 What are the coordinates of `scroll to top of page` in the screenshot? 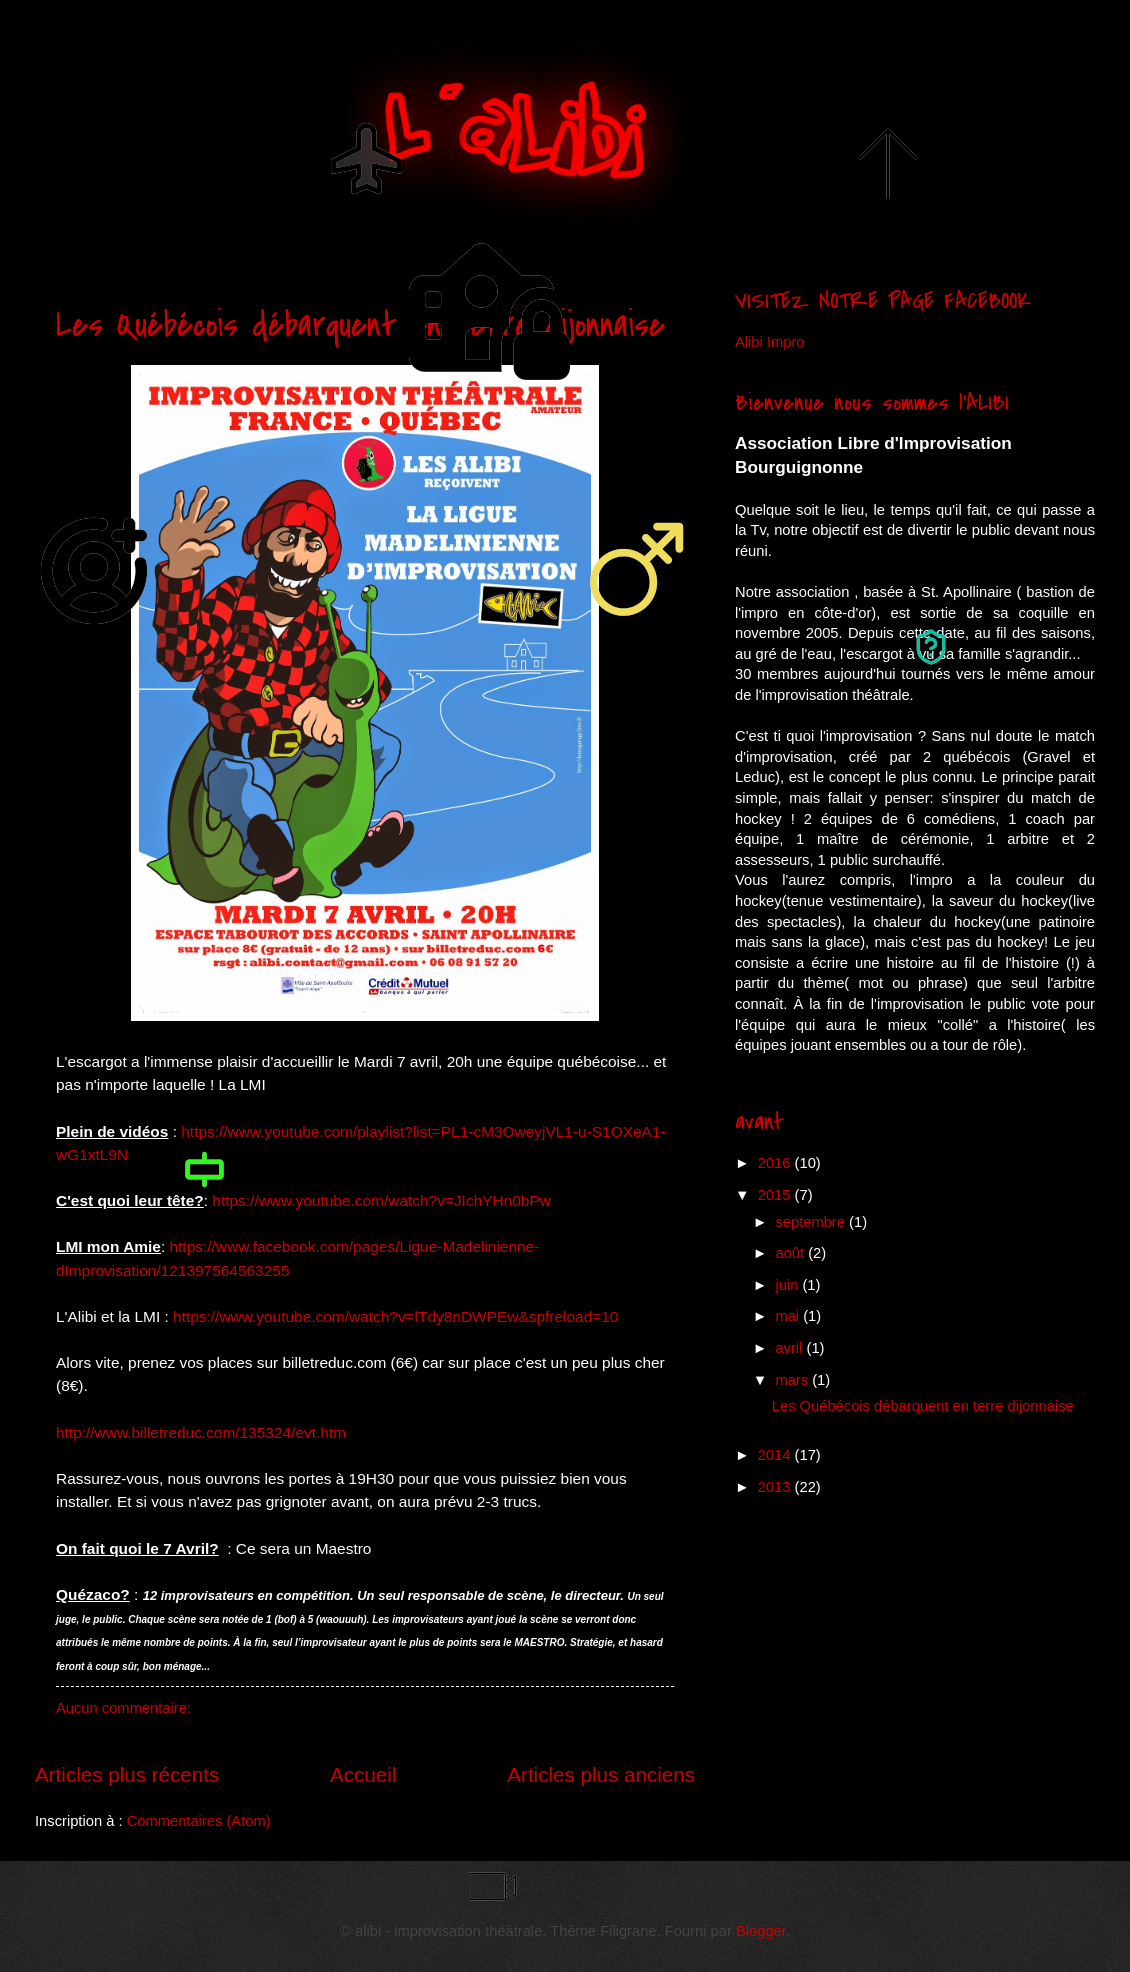 It's located at (888, 164).